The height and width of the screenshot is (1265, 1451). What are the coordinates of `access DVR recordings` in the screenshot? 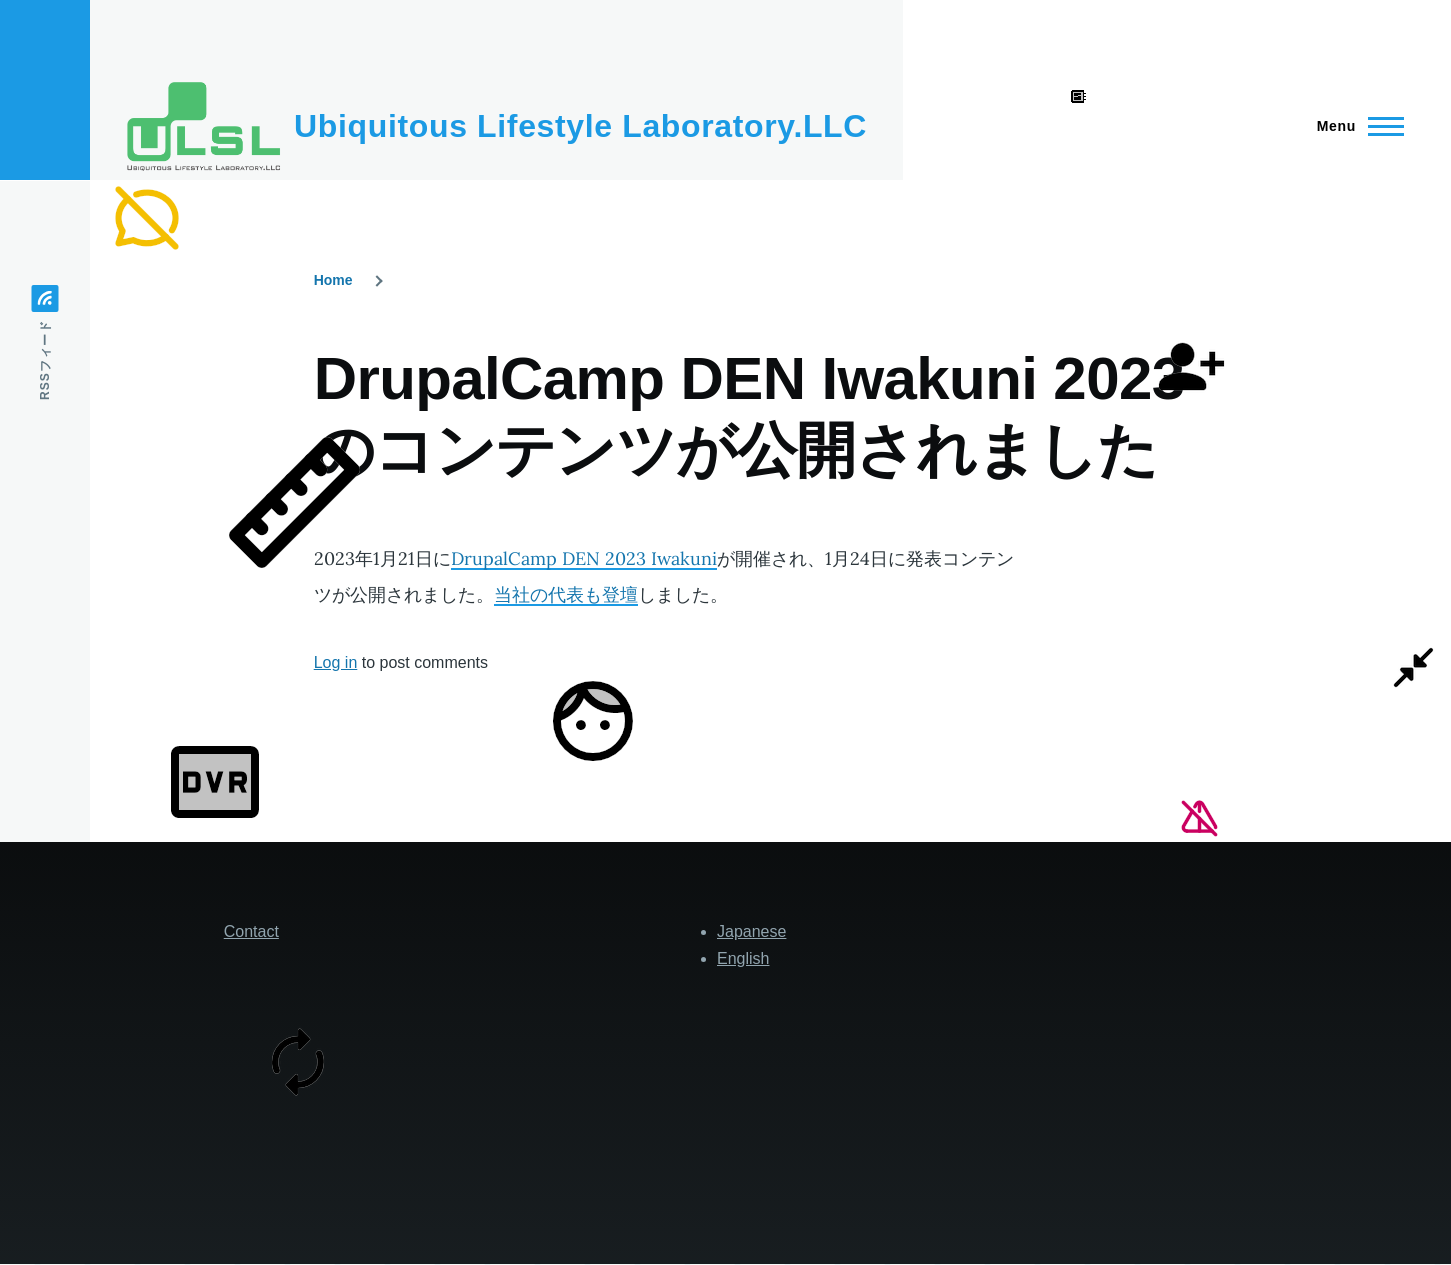 It's located at (215, 782).